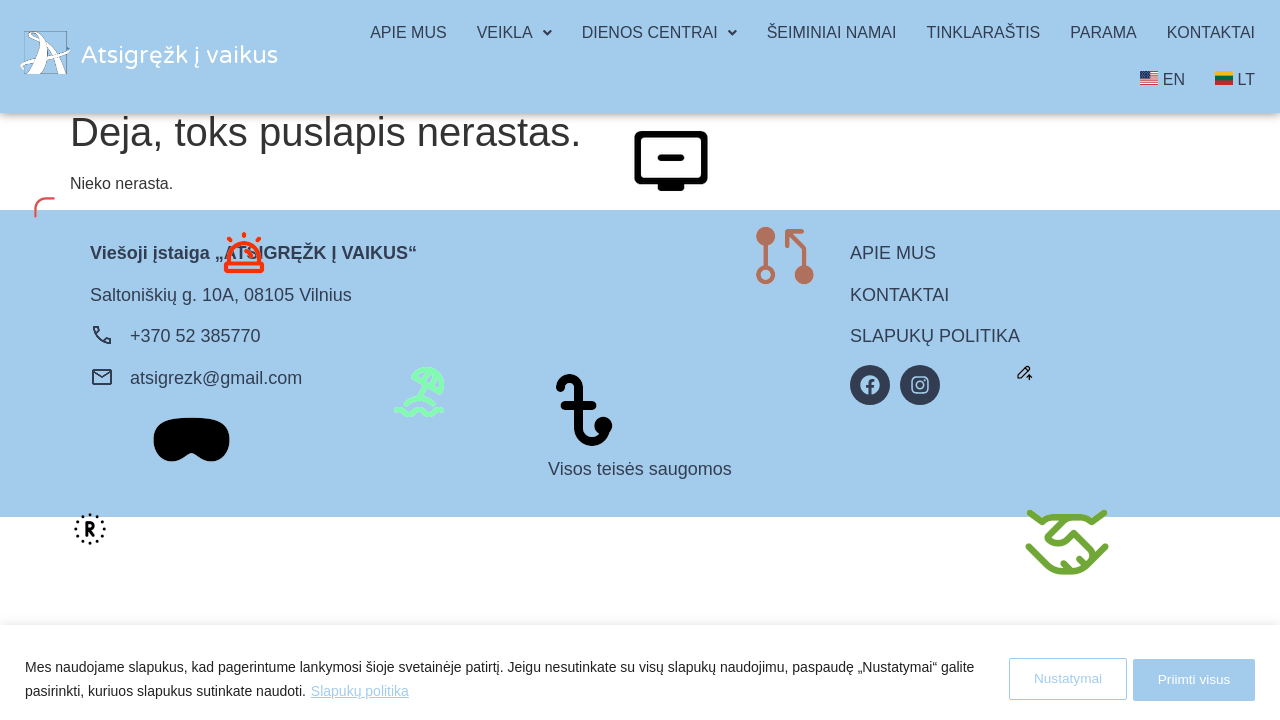  What do you see at coordinates (583, 410) in the screenshot?
I see `indicates bangladeshi taka currency` at bounding box center [583, 410].